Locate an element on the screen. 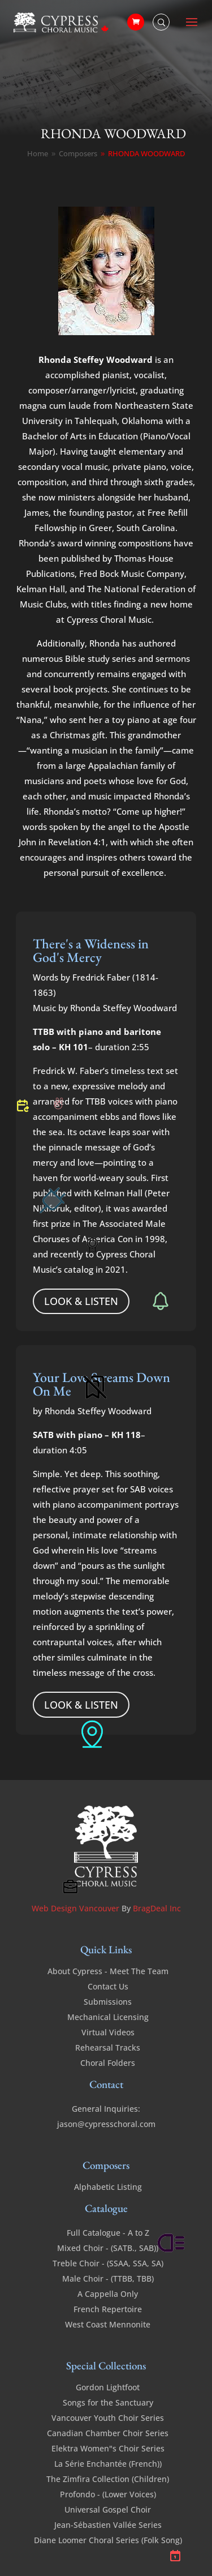  send a peace sign reaction or emoji is located at coordinates (58, 1103).